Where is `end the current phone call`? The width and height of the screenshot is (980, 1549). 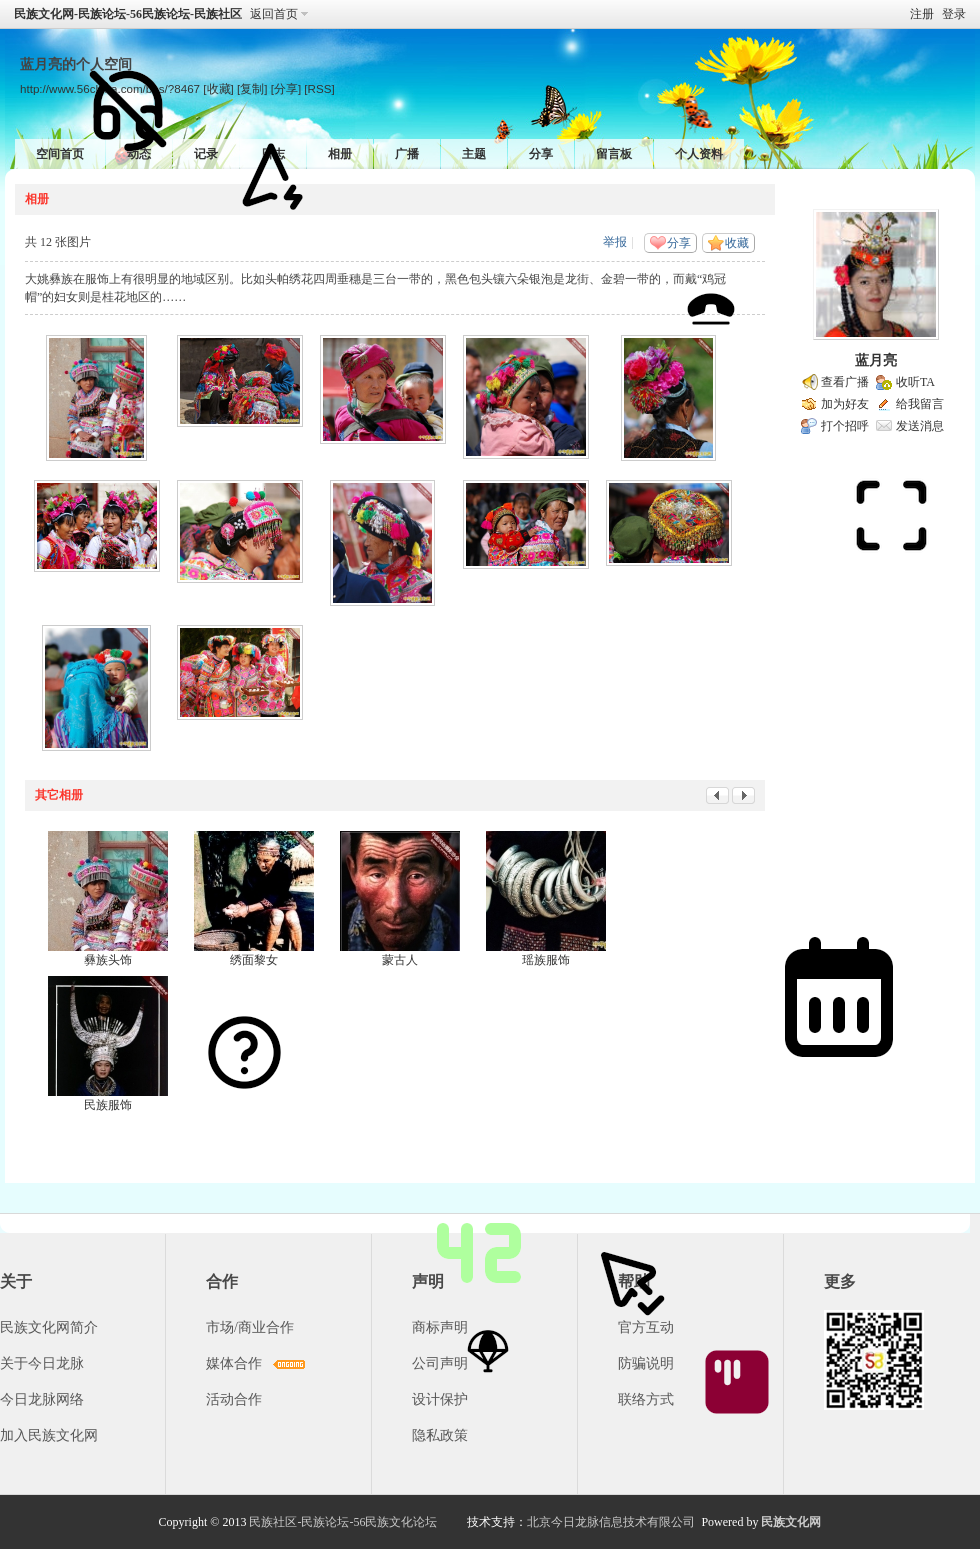
end the current phone call is located at coordinates (711, 309).